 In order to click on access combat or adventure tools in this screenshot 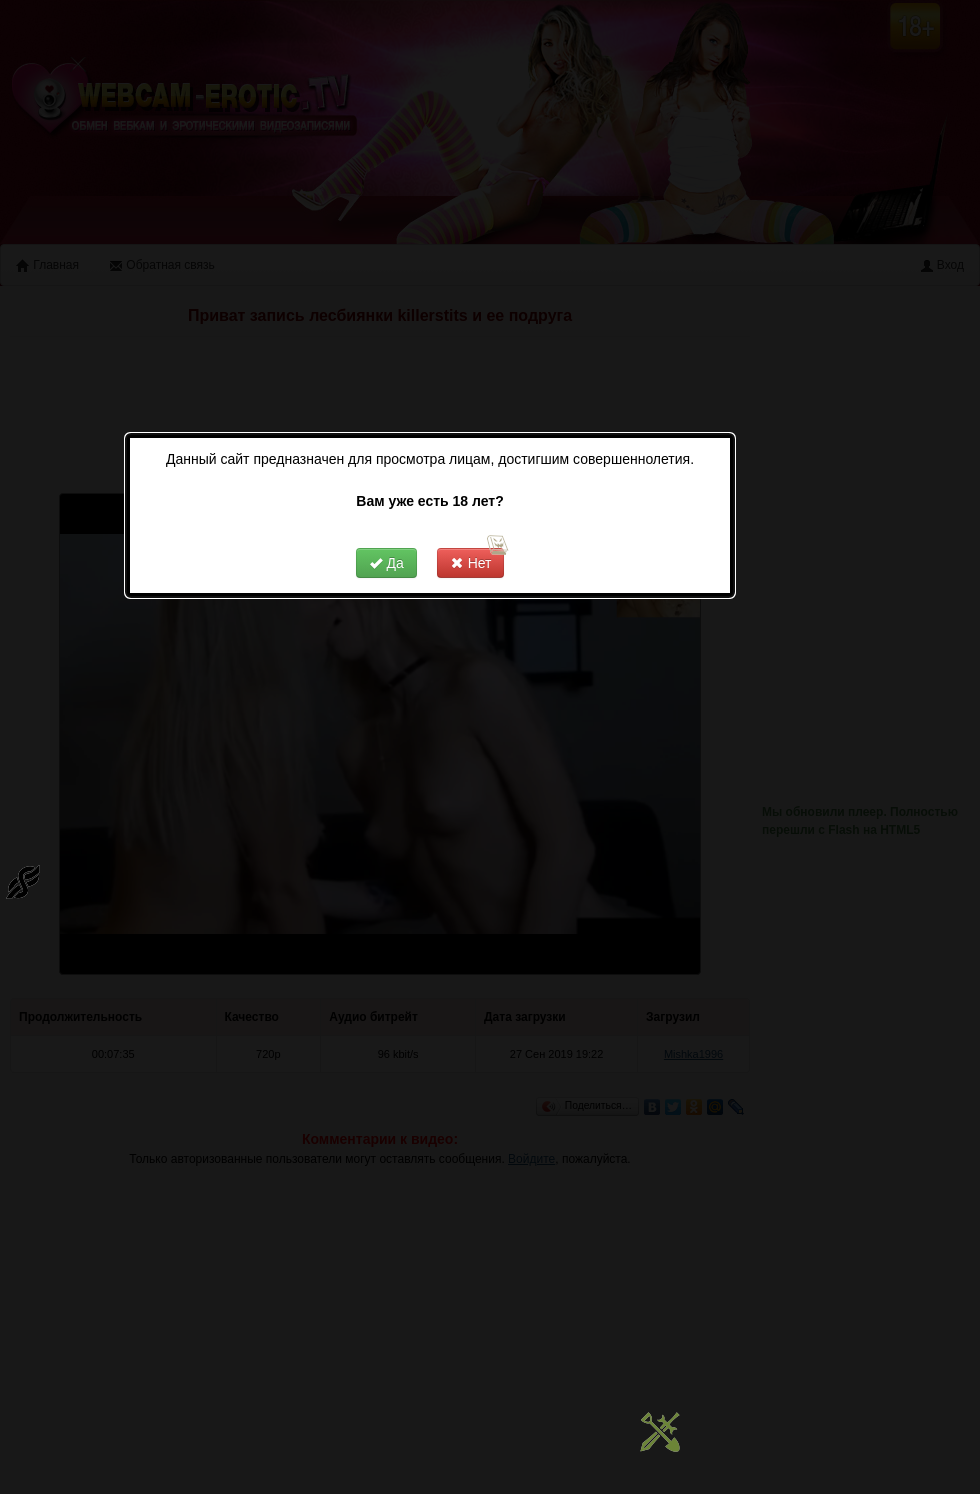, I will do `click(660, 1432)`.